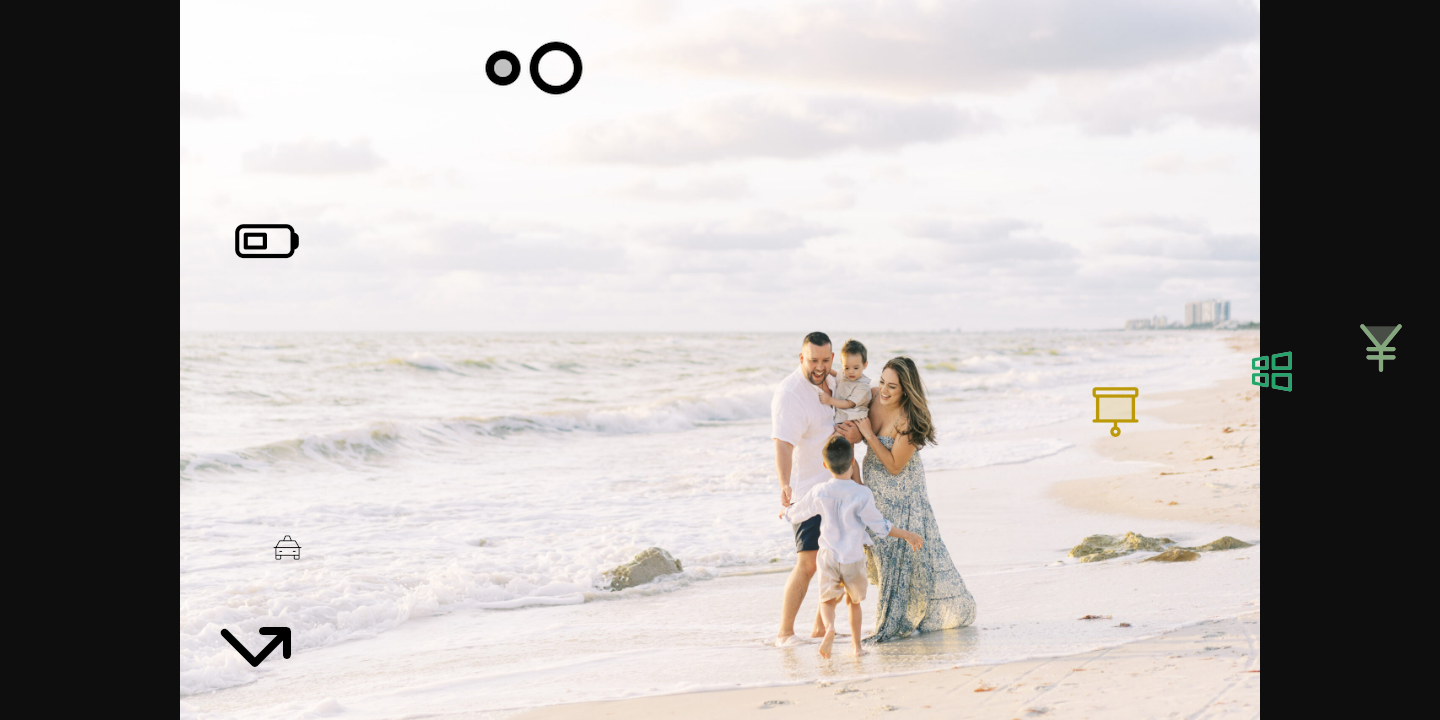 This screenshot has width=1440, height=720. I want to click on start a presentation, so click(1115, 408).